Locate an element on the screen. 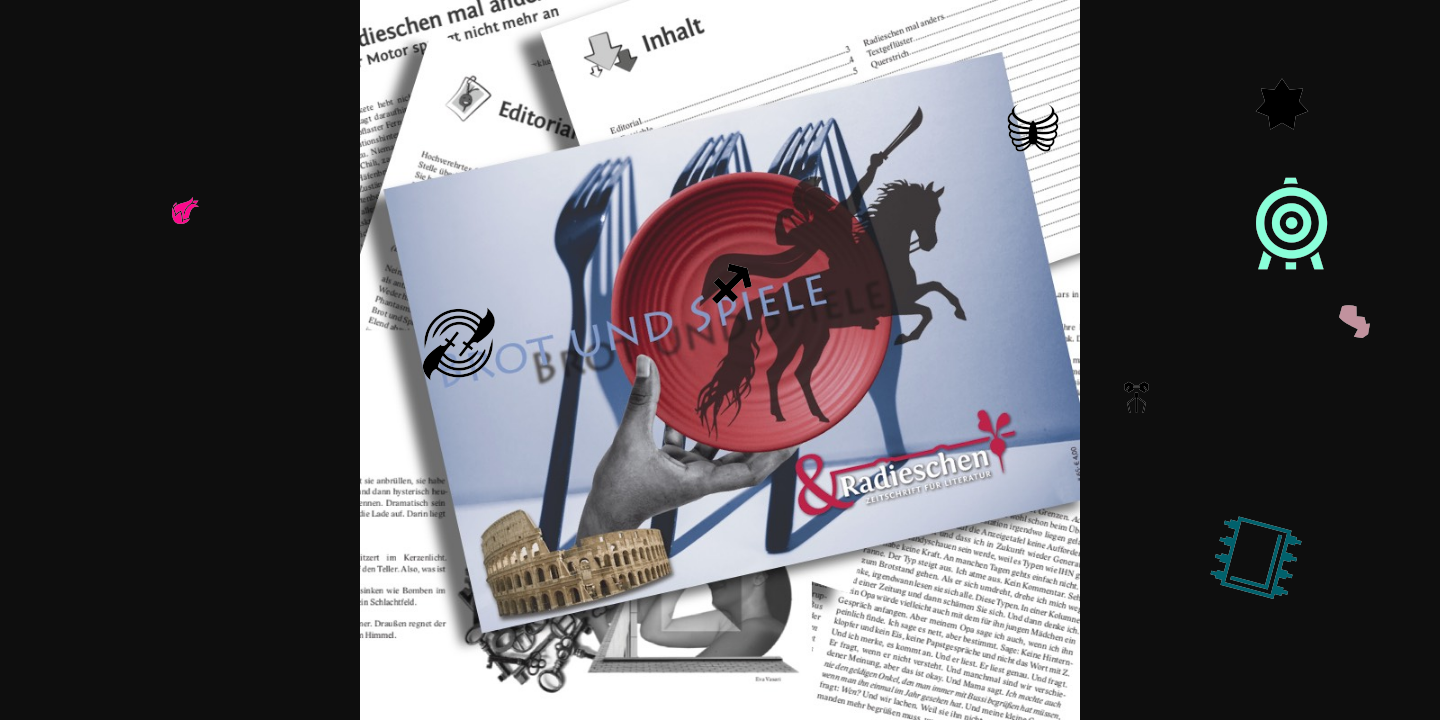 The image size is (1440, 720). deploy nano-bot units is located at coordinates (1136, 397).